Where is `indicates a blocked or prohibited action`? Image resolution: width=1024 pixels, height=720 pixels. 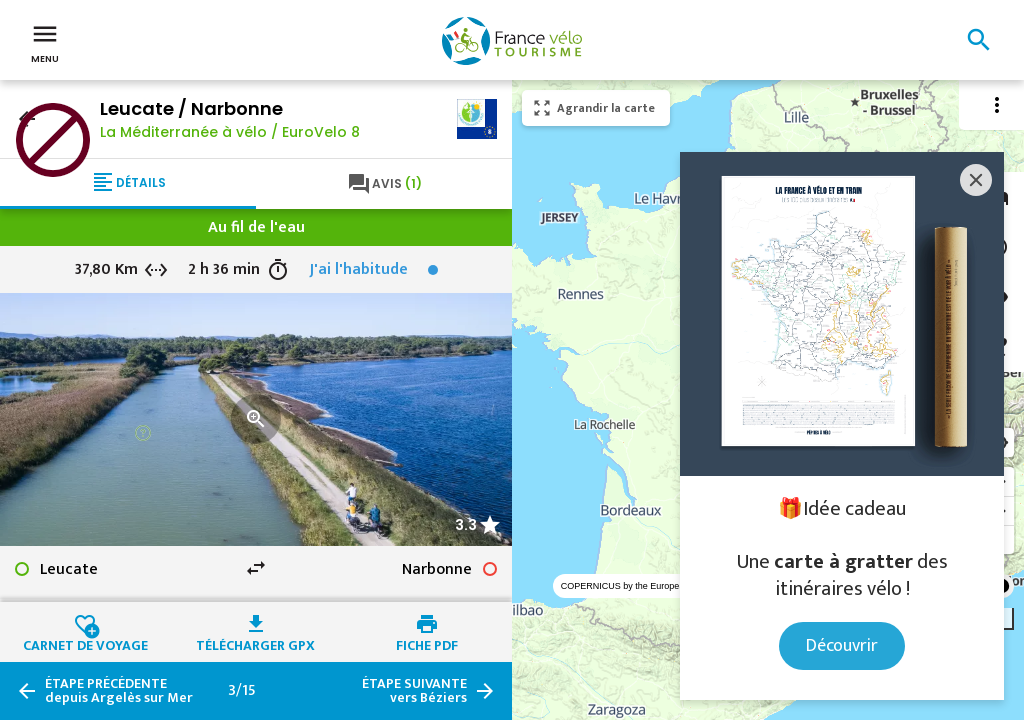
indicates a blocked or prohibited action is located at coordinates (53, 140).